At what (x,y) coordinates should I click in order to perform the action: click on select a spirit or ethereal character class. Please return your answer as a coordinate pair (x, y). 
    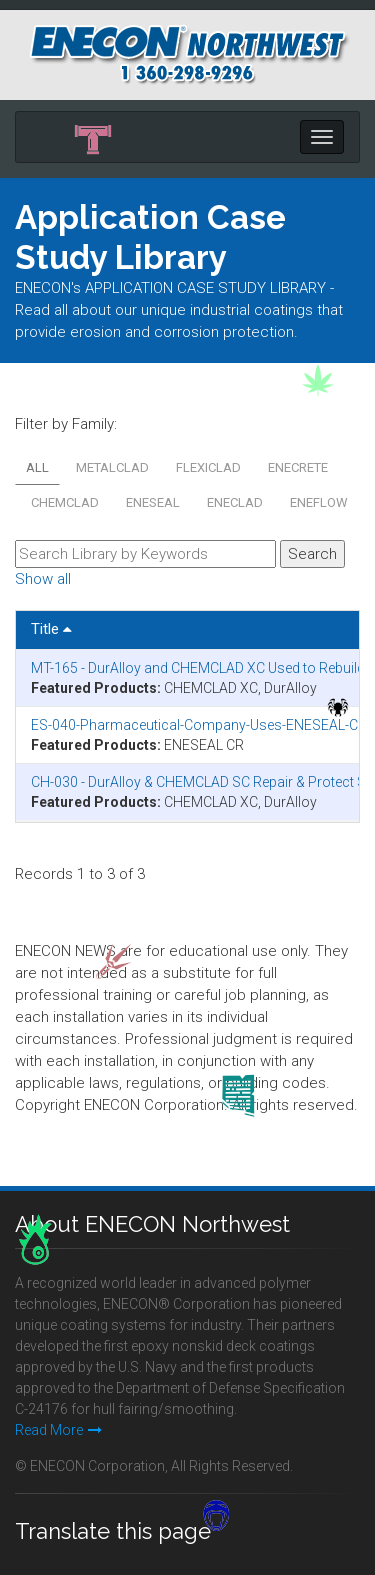
    Looking at the image, I should click on (35, 1239).